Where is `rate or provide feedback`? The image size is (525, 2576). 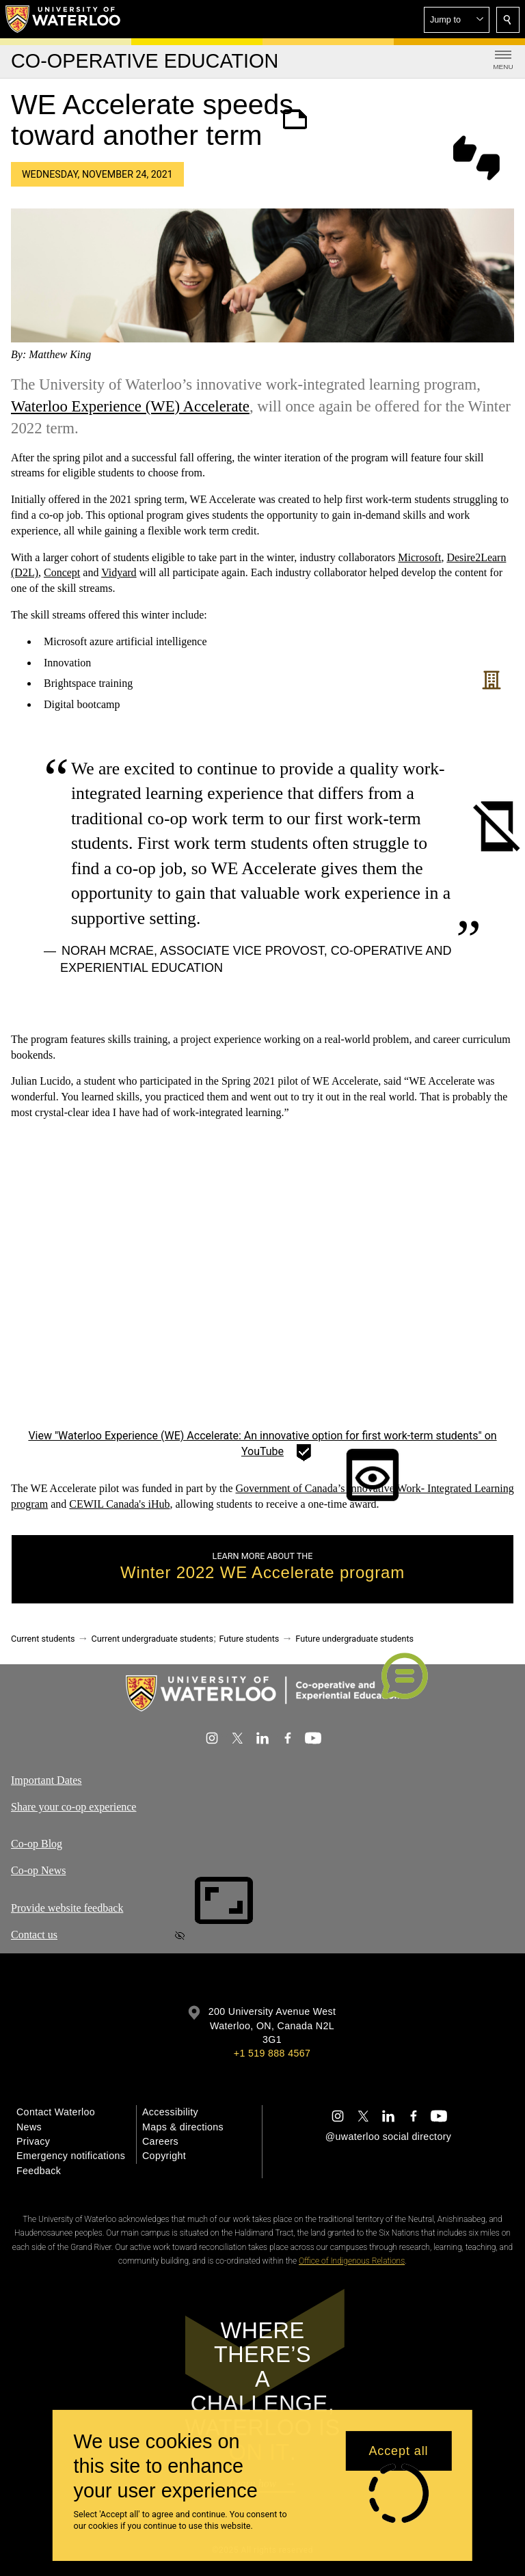 rate or provide feedback is located at coordinates (476, 158).